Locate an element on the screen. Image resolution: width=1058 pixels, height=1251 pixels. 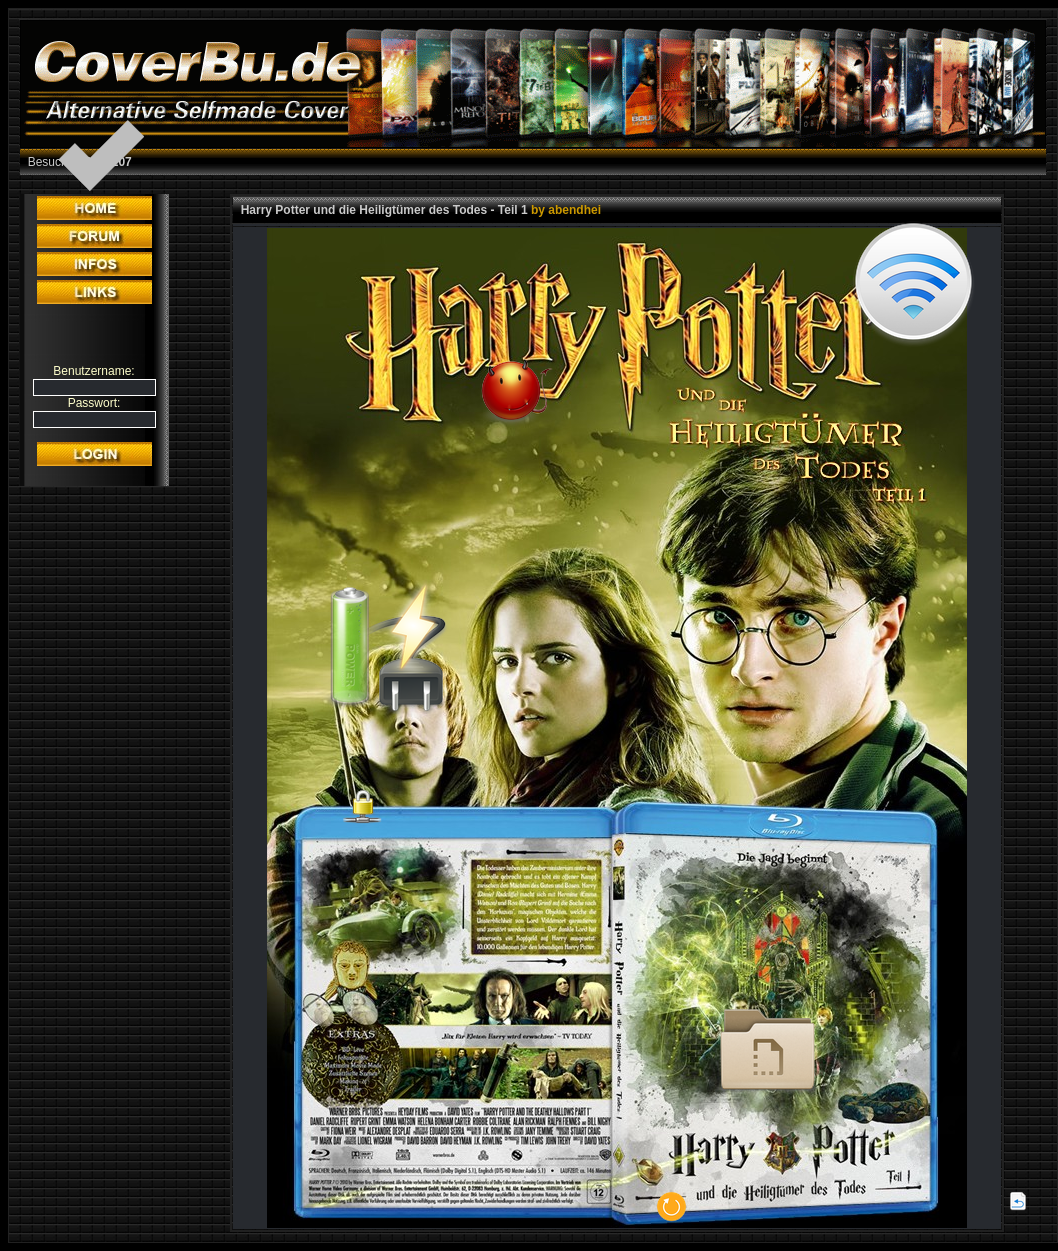
reboot or restart the system is located at coordinates (671, 1206).